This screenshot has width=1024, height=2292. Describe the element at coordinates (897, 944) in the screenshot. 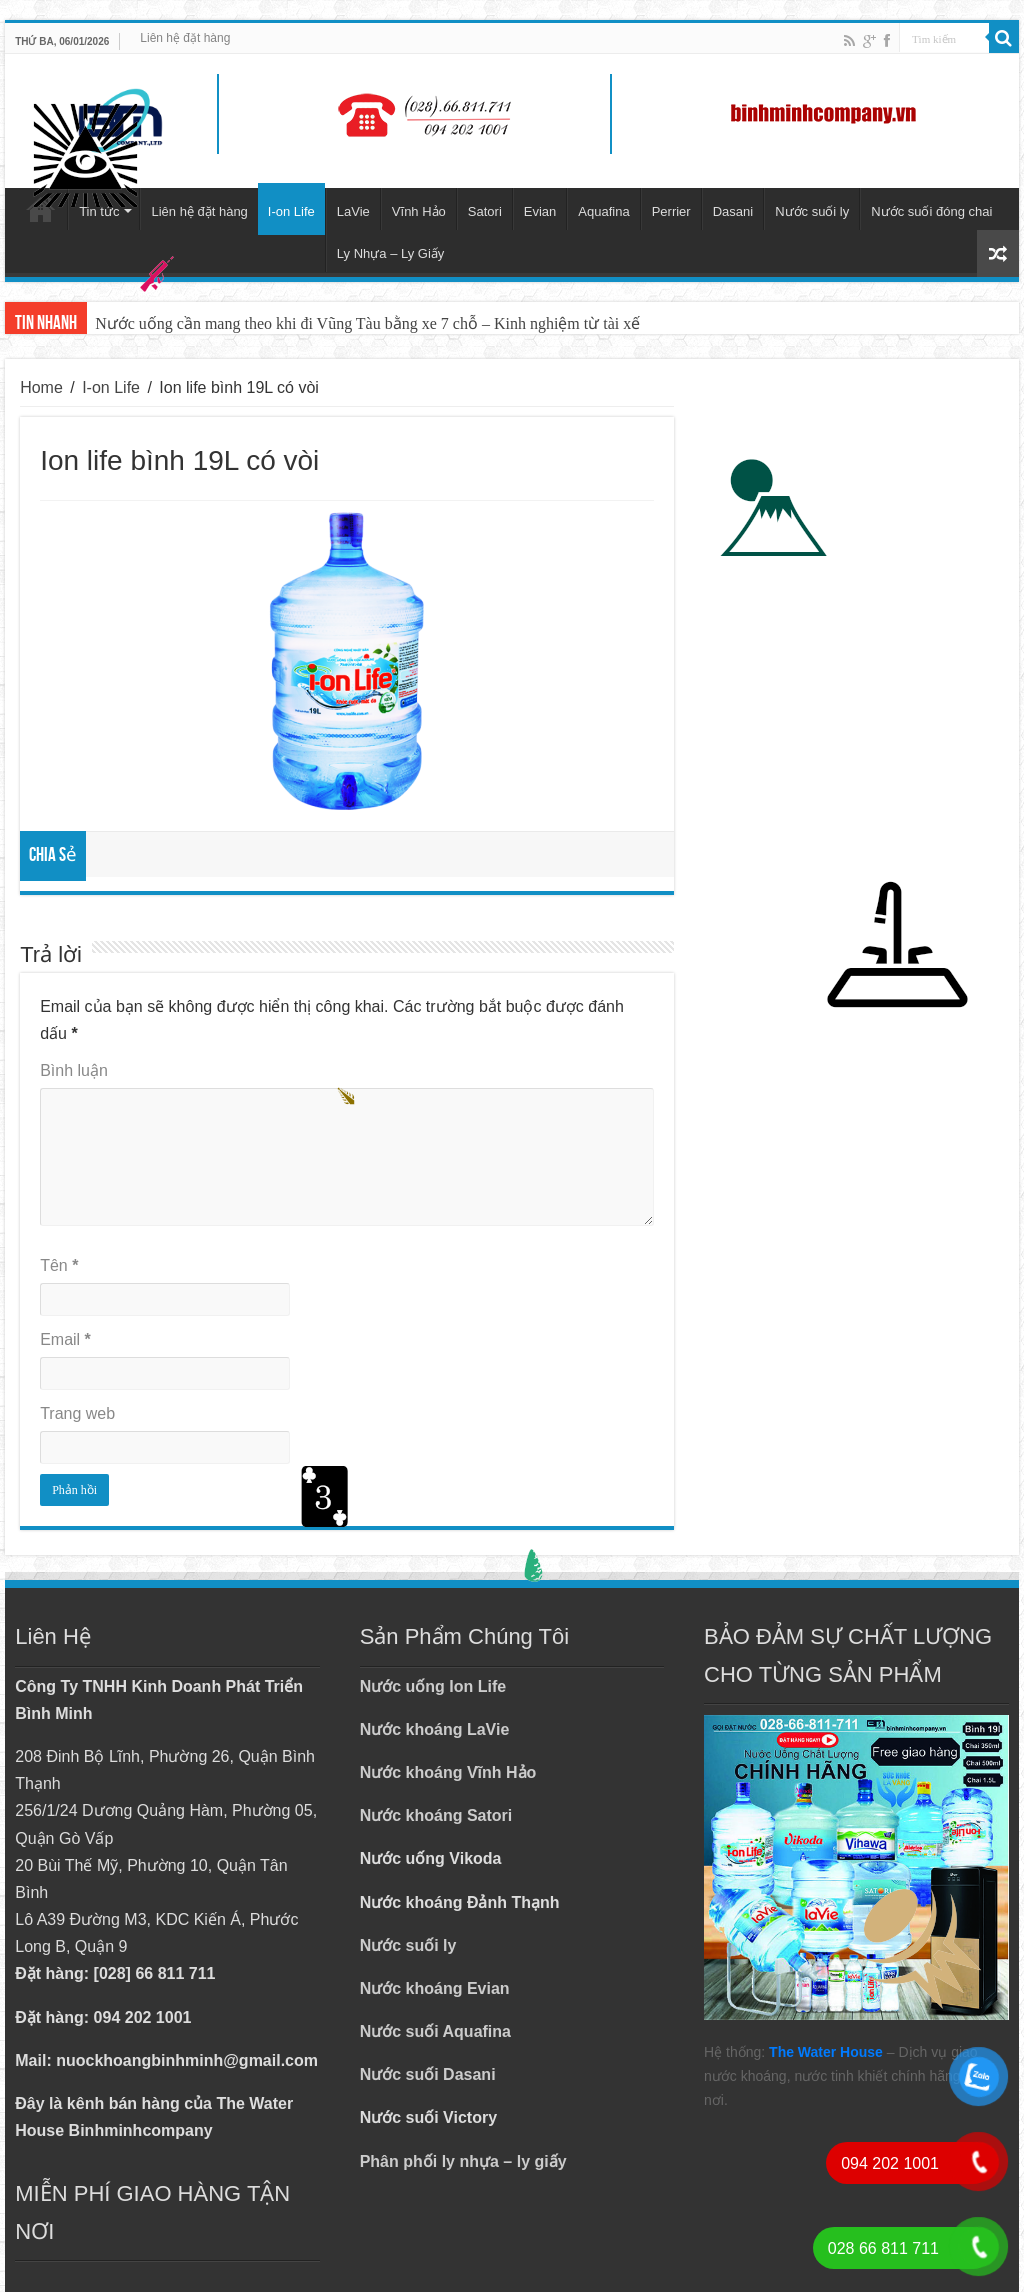

I see `kitchen or bathroom fixtures category` at that location.